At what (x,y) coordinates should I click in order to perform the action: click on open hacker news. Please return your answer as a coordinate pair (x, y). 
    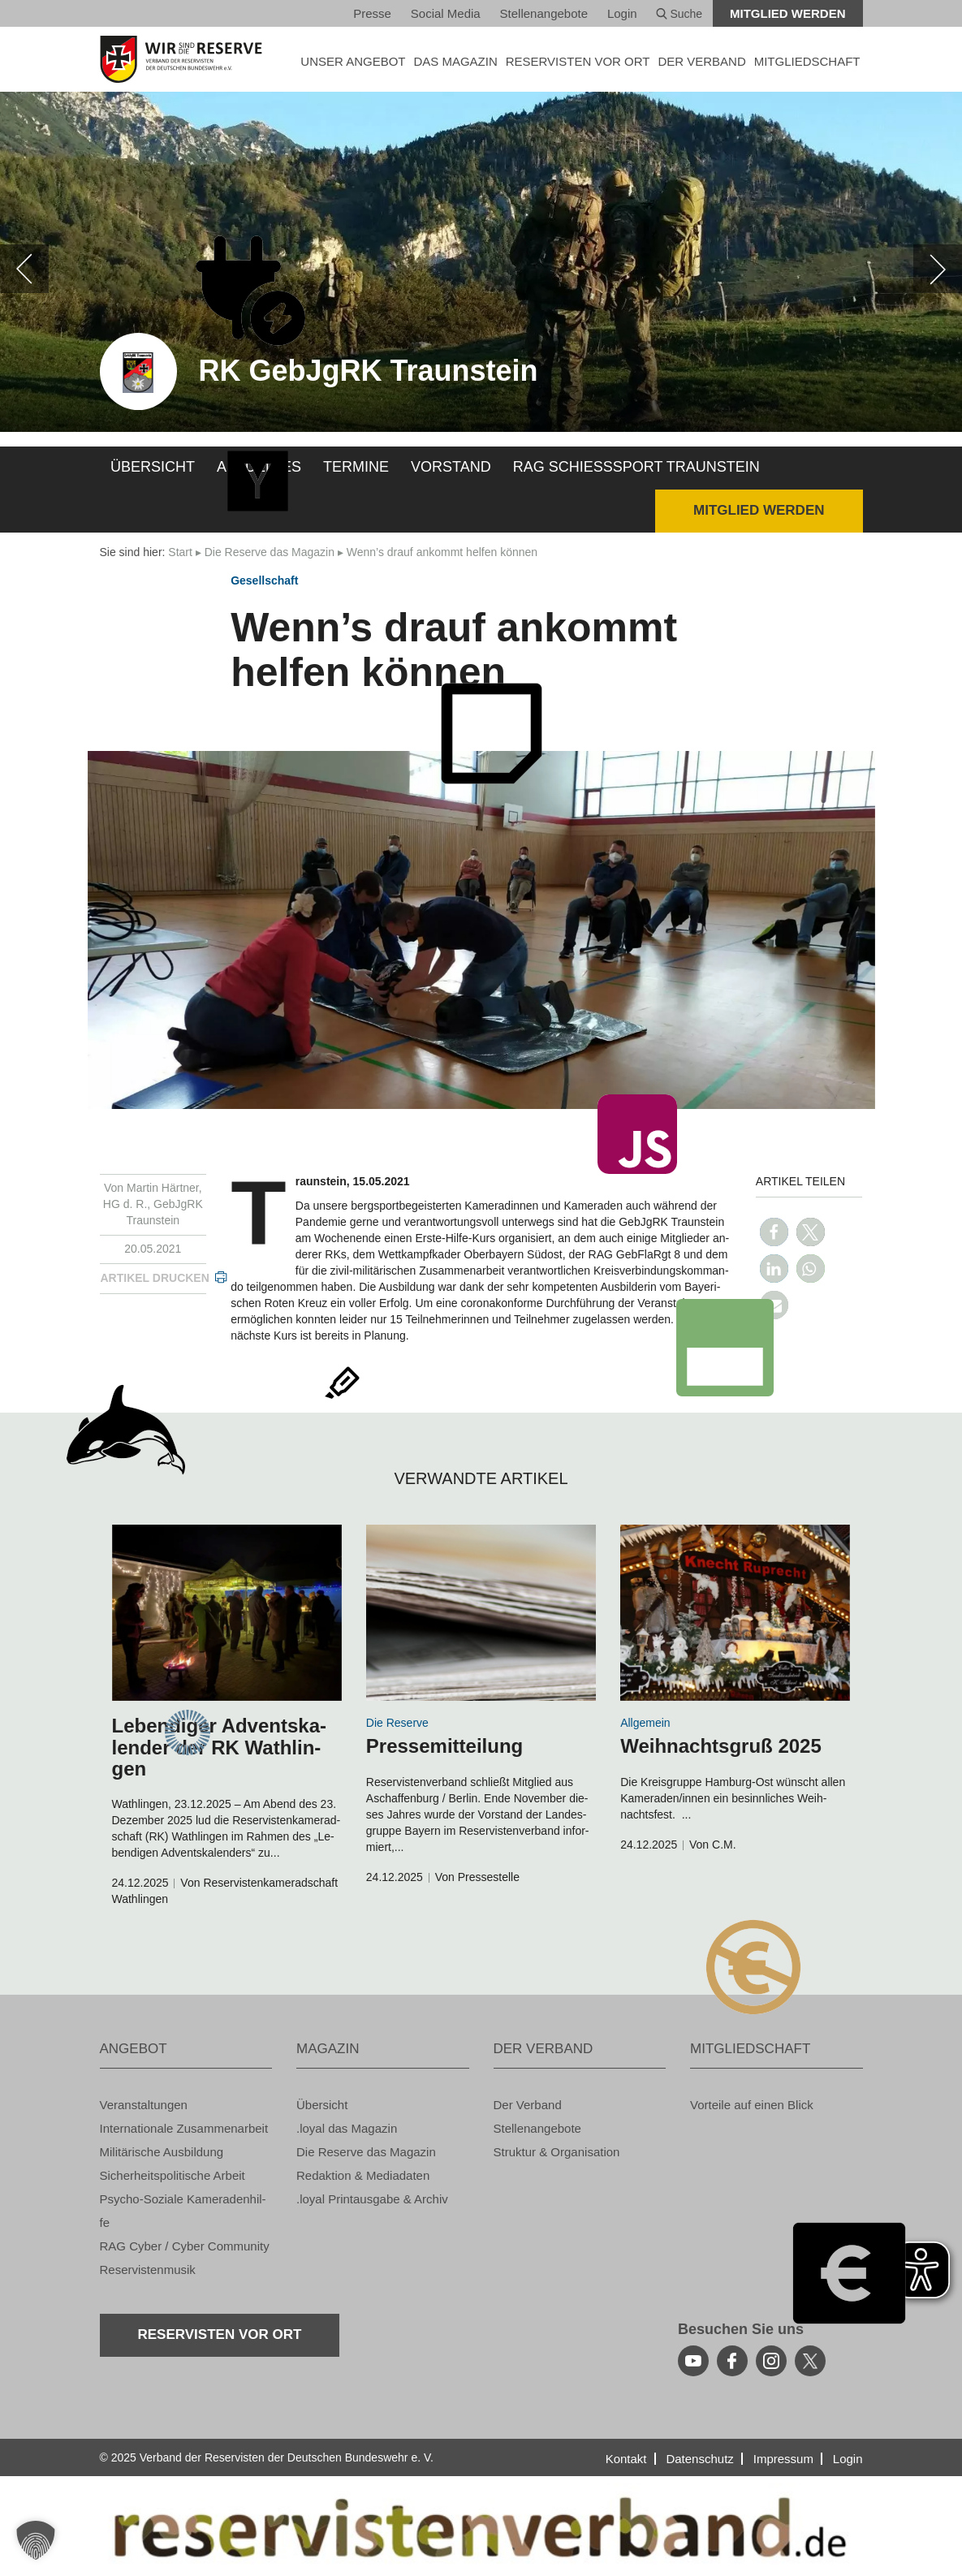
    Looking at the image, I should click on (257, 481).